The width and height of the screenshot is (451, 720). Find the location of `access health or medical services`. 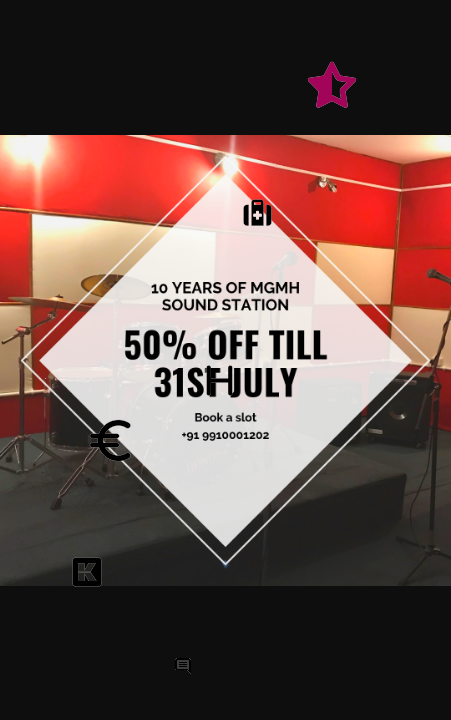

access health or medical services is located at coordinates (257, 213).